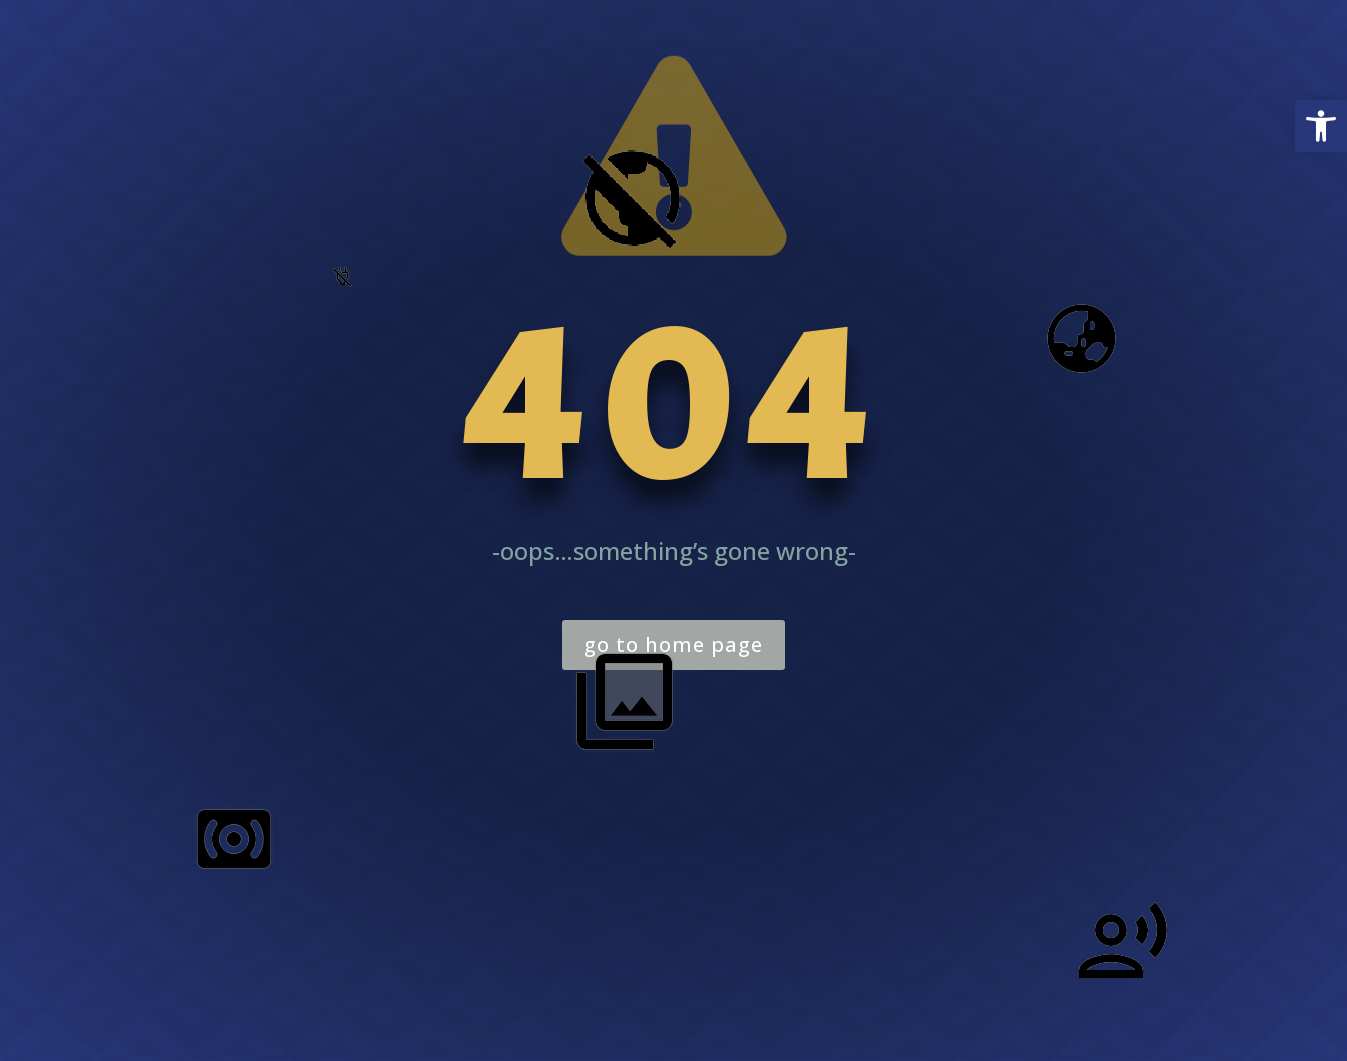 This screenshot has width=1347, height=1061. I want to click on power is currently off or disconnected, so click(342, 276).